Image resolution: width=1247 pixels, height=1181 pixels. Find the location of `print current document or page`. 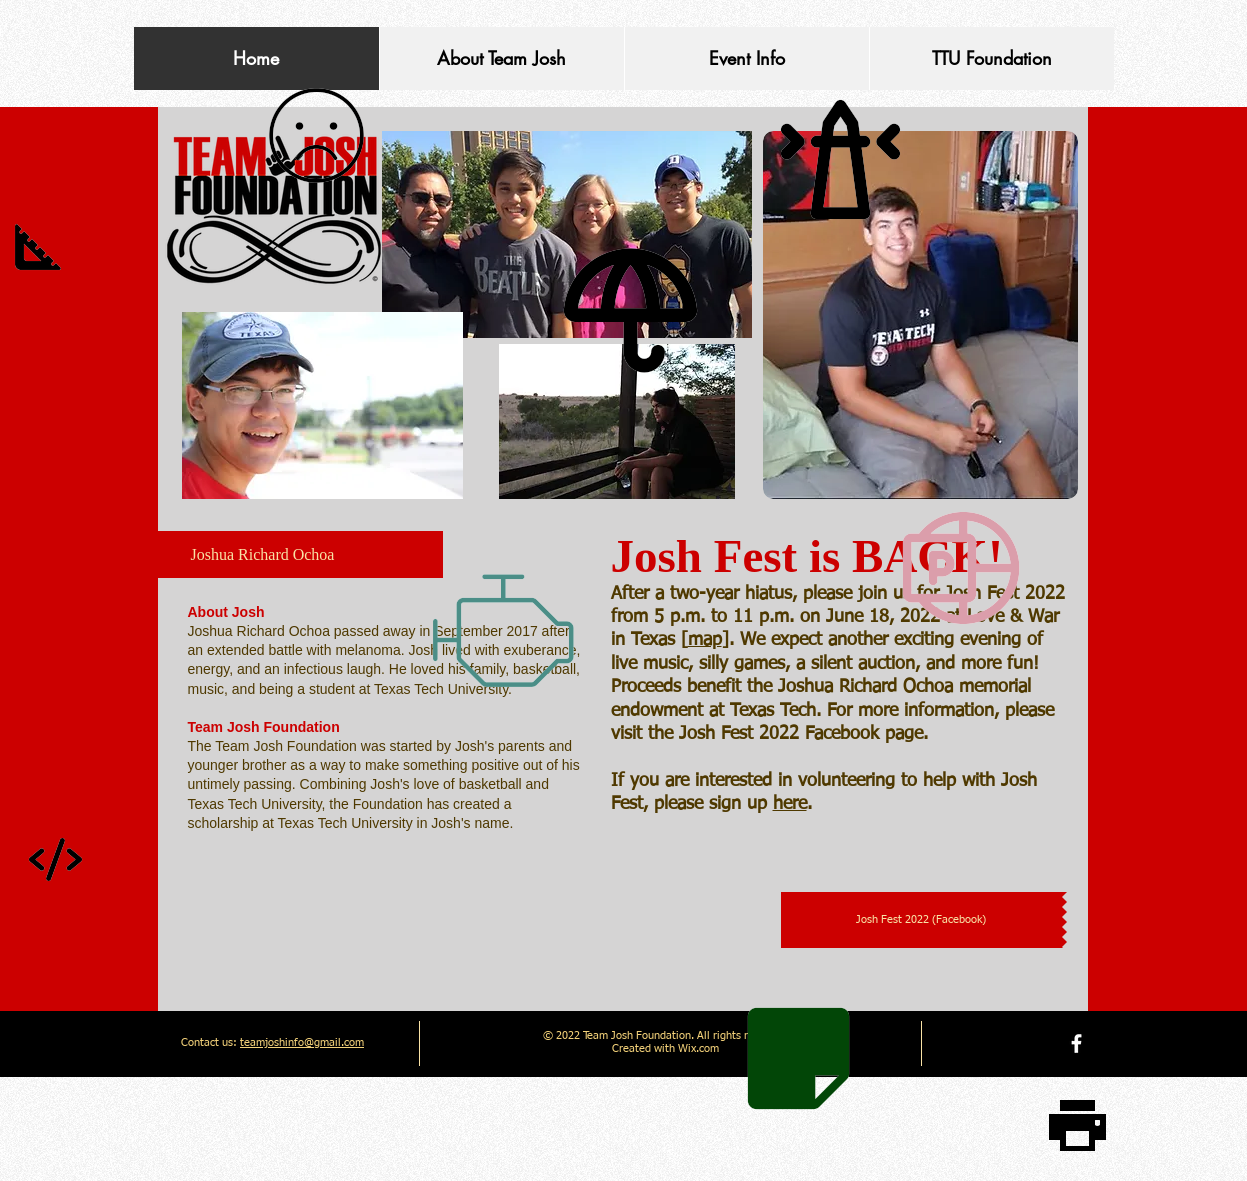

print current document or page is located at coordinates (1077, 1125).